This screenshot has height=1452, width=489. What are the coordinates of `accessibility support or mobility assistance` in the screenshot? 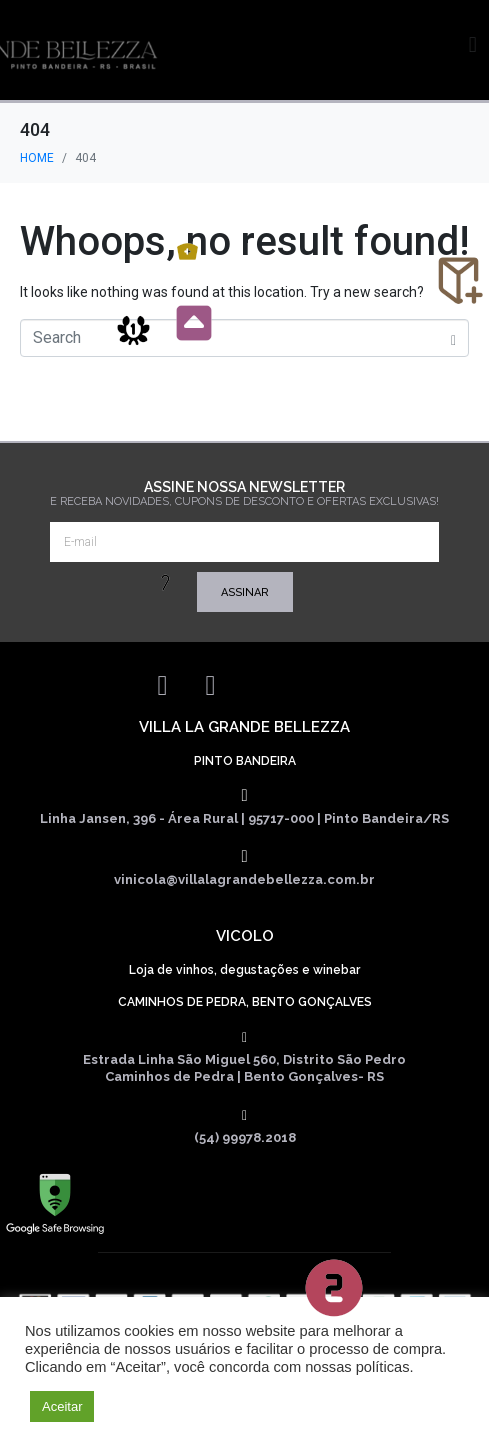 It's located at (165, 582).